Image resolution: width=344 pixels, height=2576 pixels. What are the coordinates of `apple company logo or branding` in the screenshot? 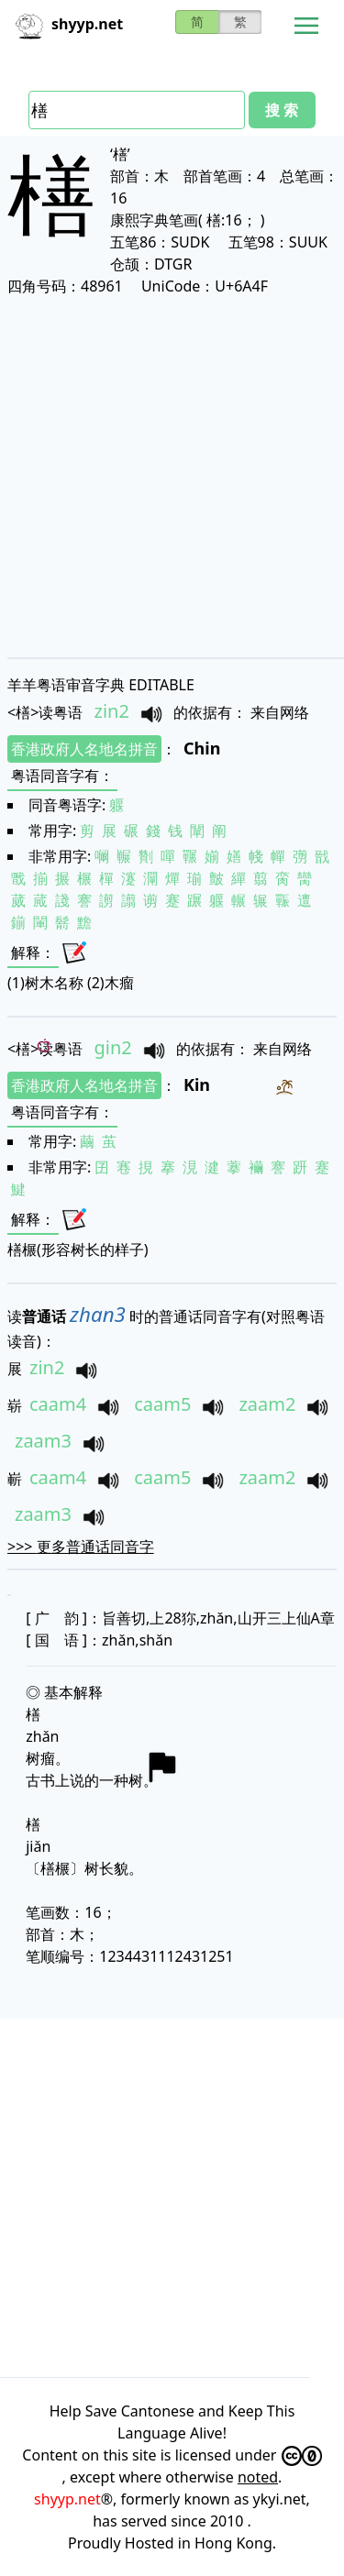 It's located at (44, 1046).